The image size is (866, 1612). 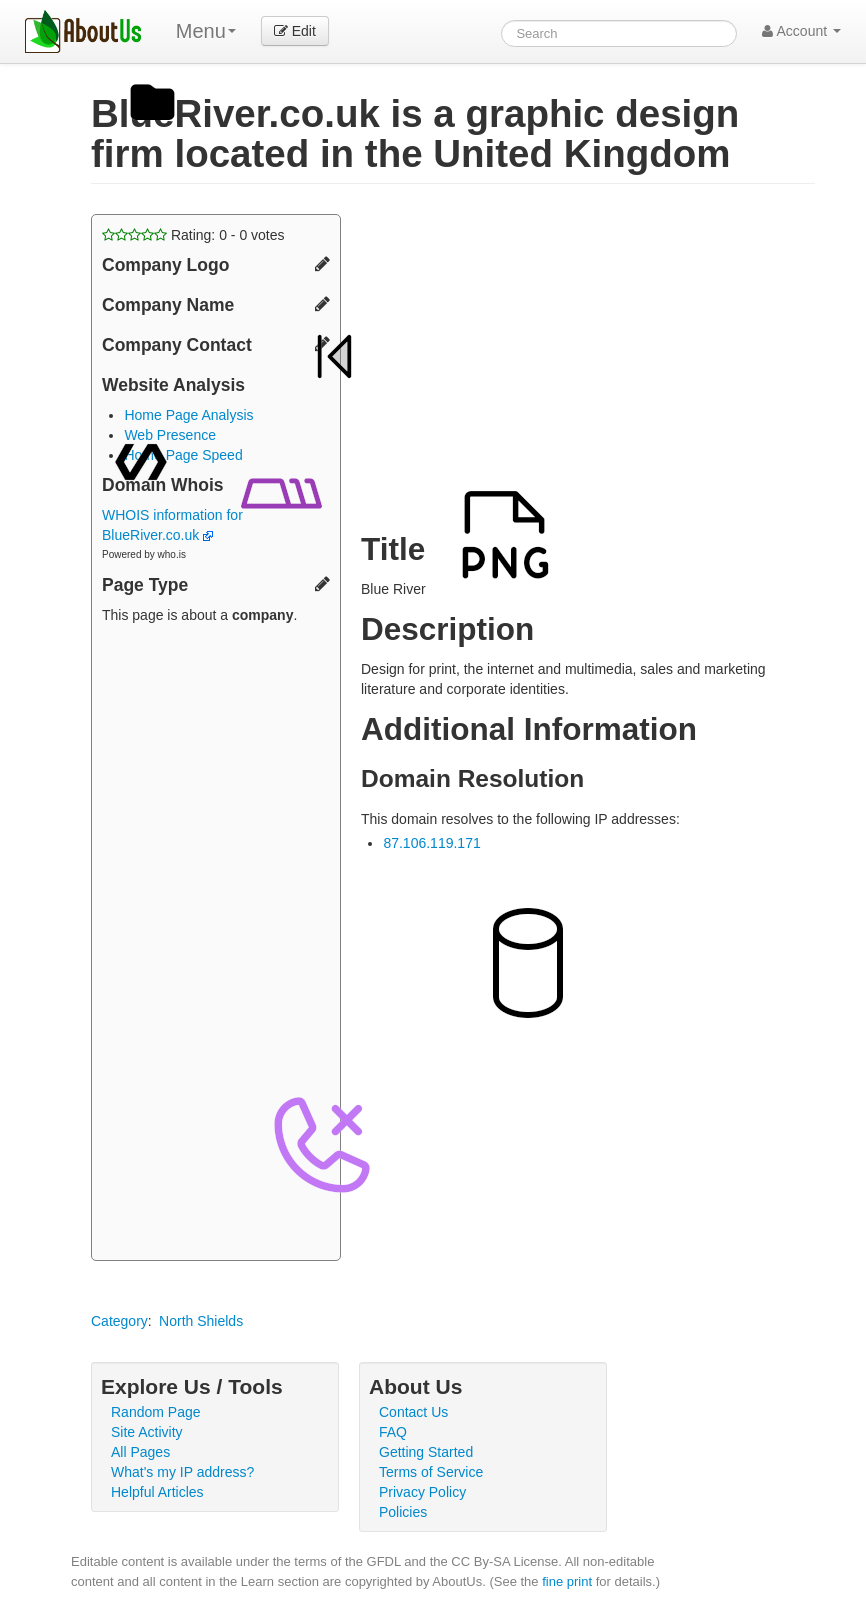 What do you see at coordinates (504, 538) in the screenshot?
I see `a PNG image file` at bounding box center [504, 538].